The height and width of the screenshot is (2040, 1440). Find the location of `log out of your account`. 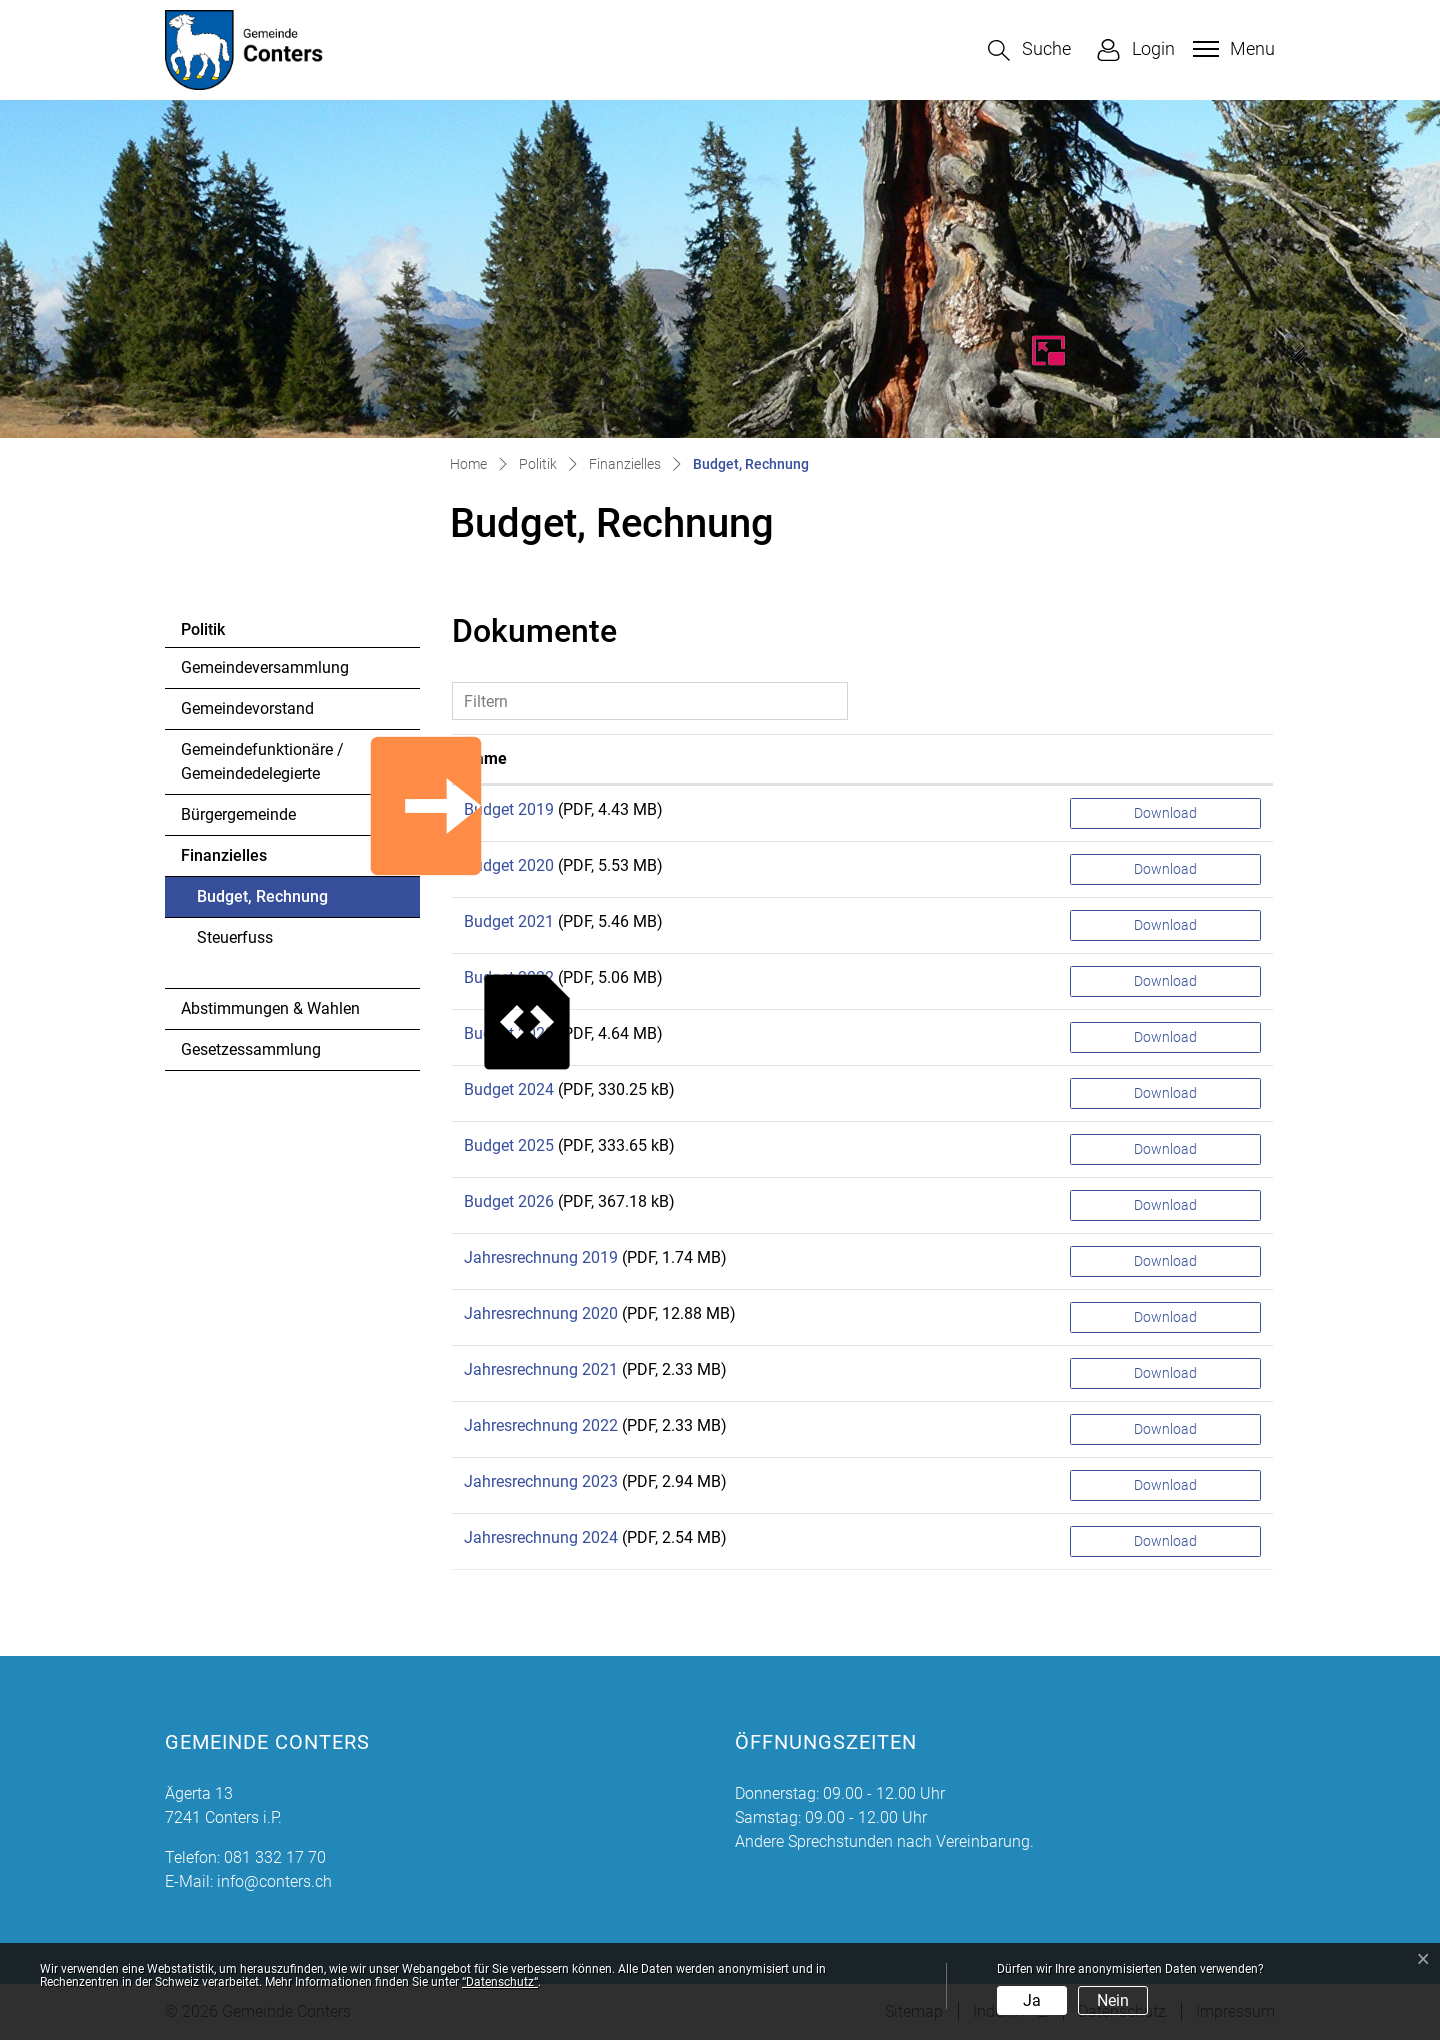

log out of your account is located at coordinates (426, 806).